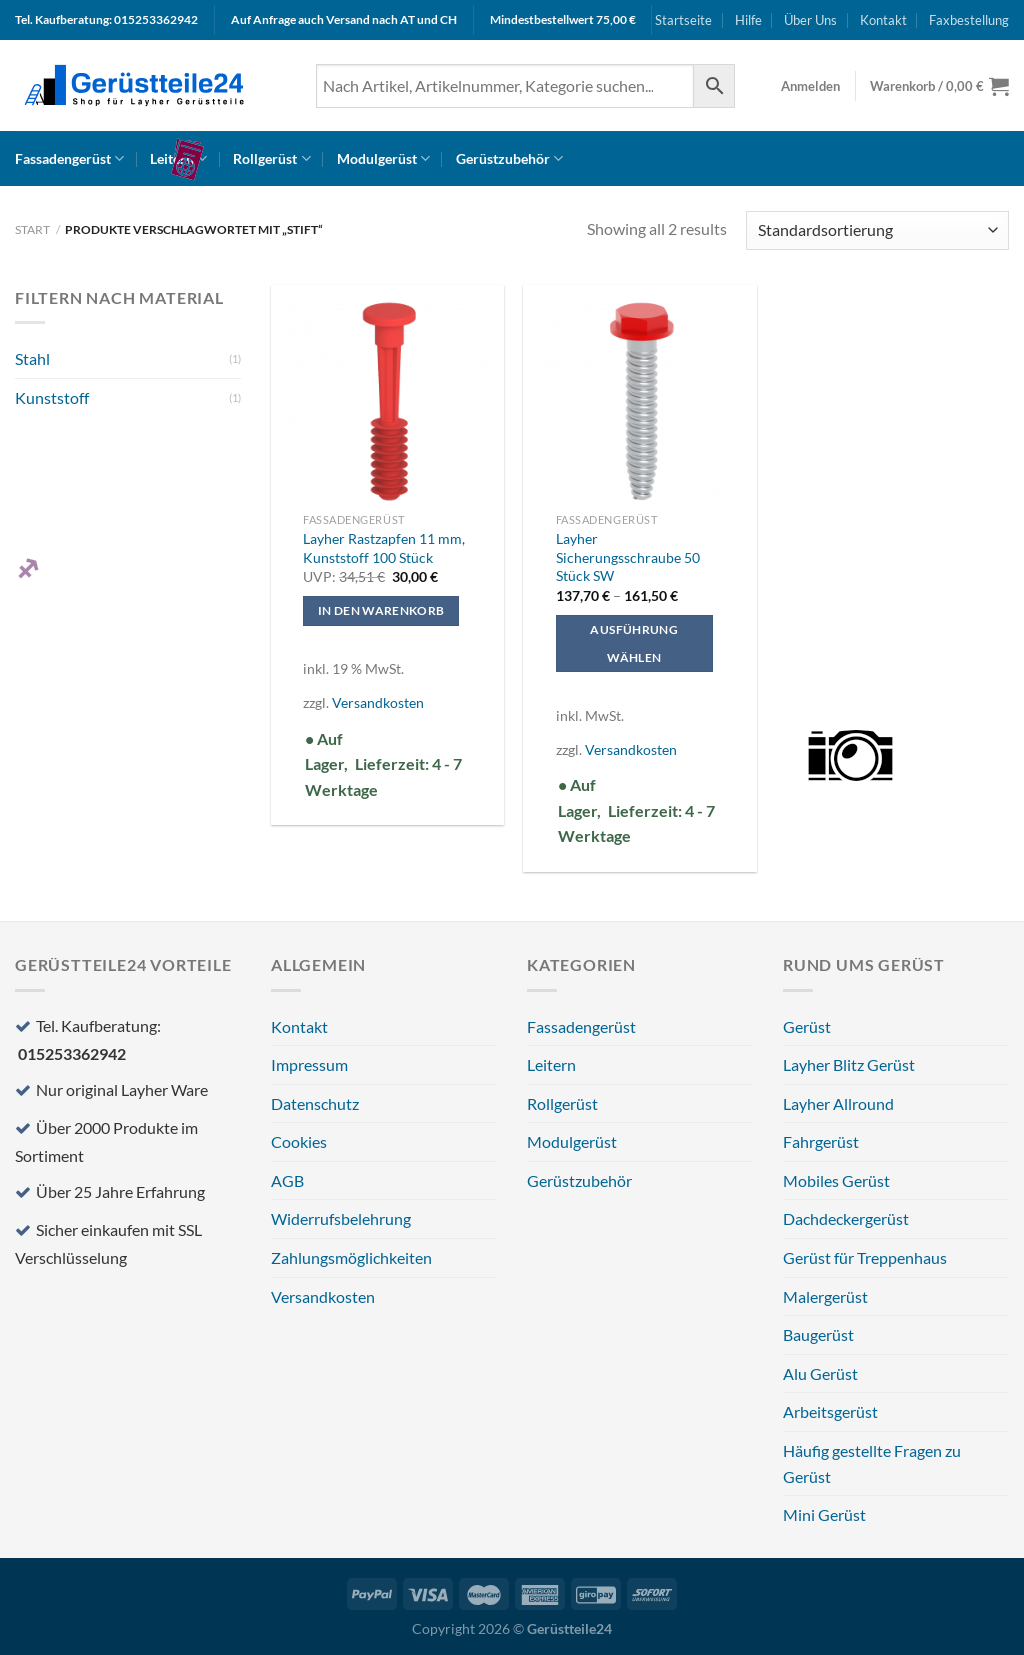 The width and height of the screenshot is (1024, 1655). What do you see at coordinates (187, 159) in the screenshot?
I see `view passport or travel documents` at bounding box center [187, 159].